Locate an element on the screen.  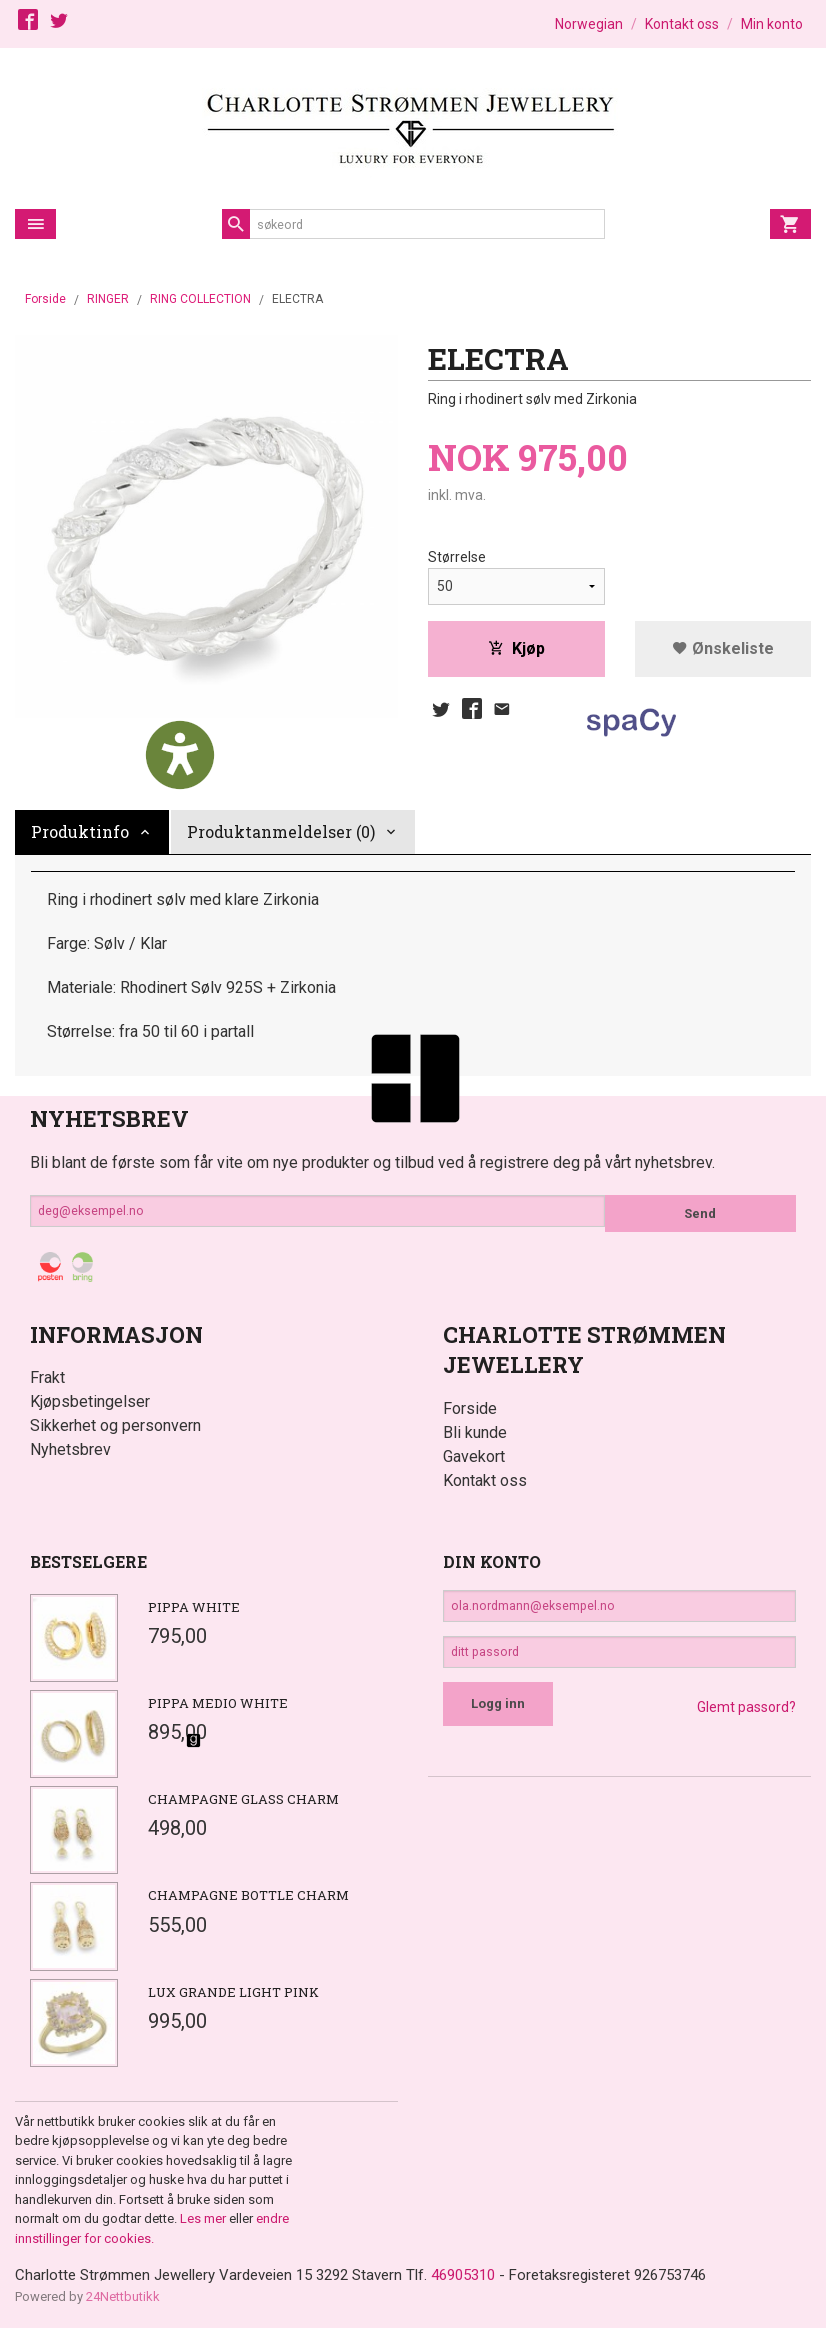
open the goodreads app is located at coordinates (193, 1740).